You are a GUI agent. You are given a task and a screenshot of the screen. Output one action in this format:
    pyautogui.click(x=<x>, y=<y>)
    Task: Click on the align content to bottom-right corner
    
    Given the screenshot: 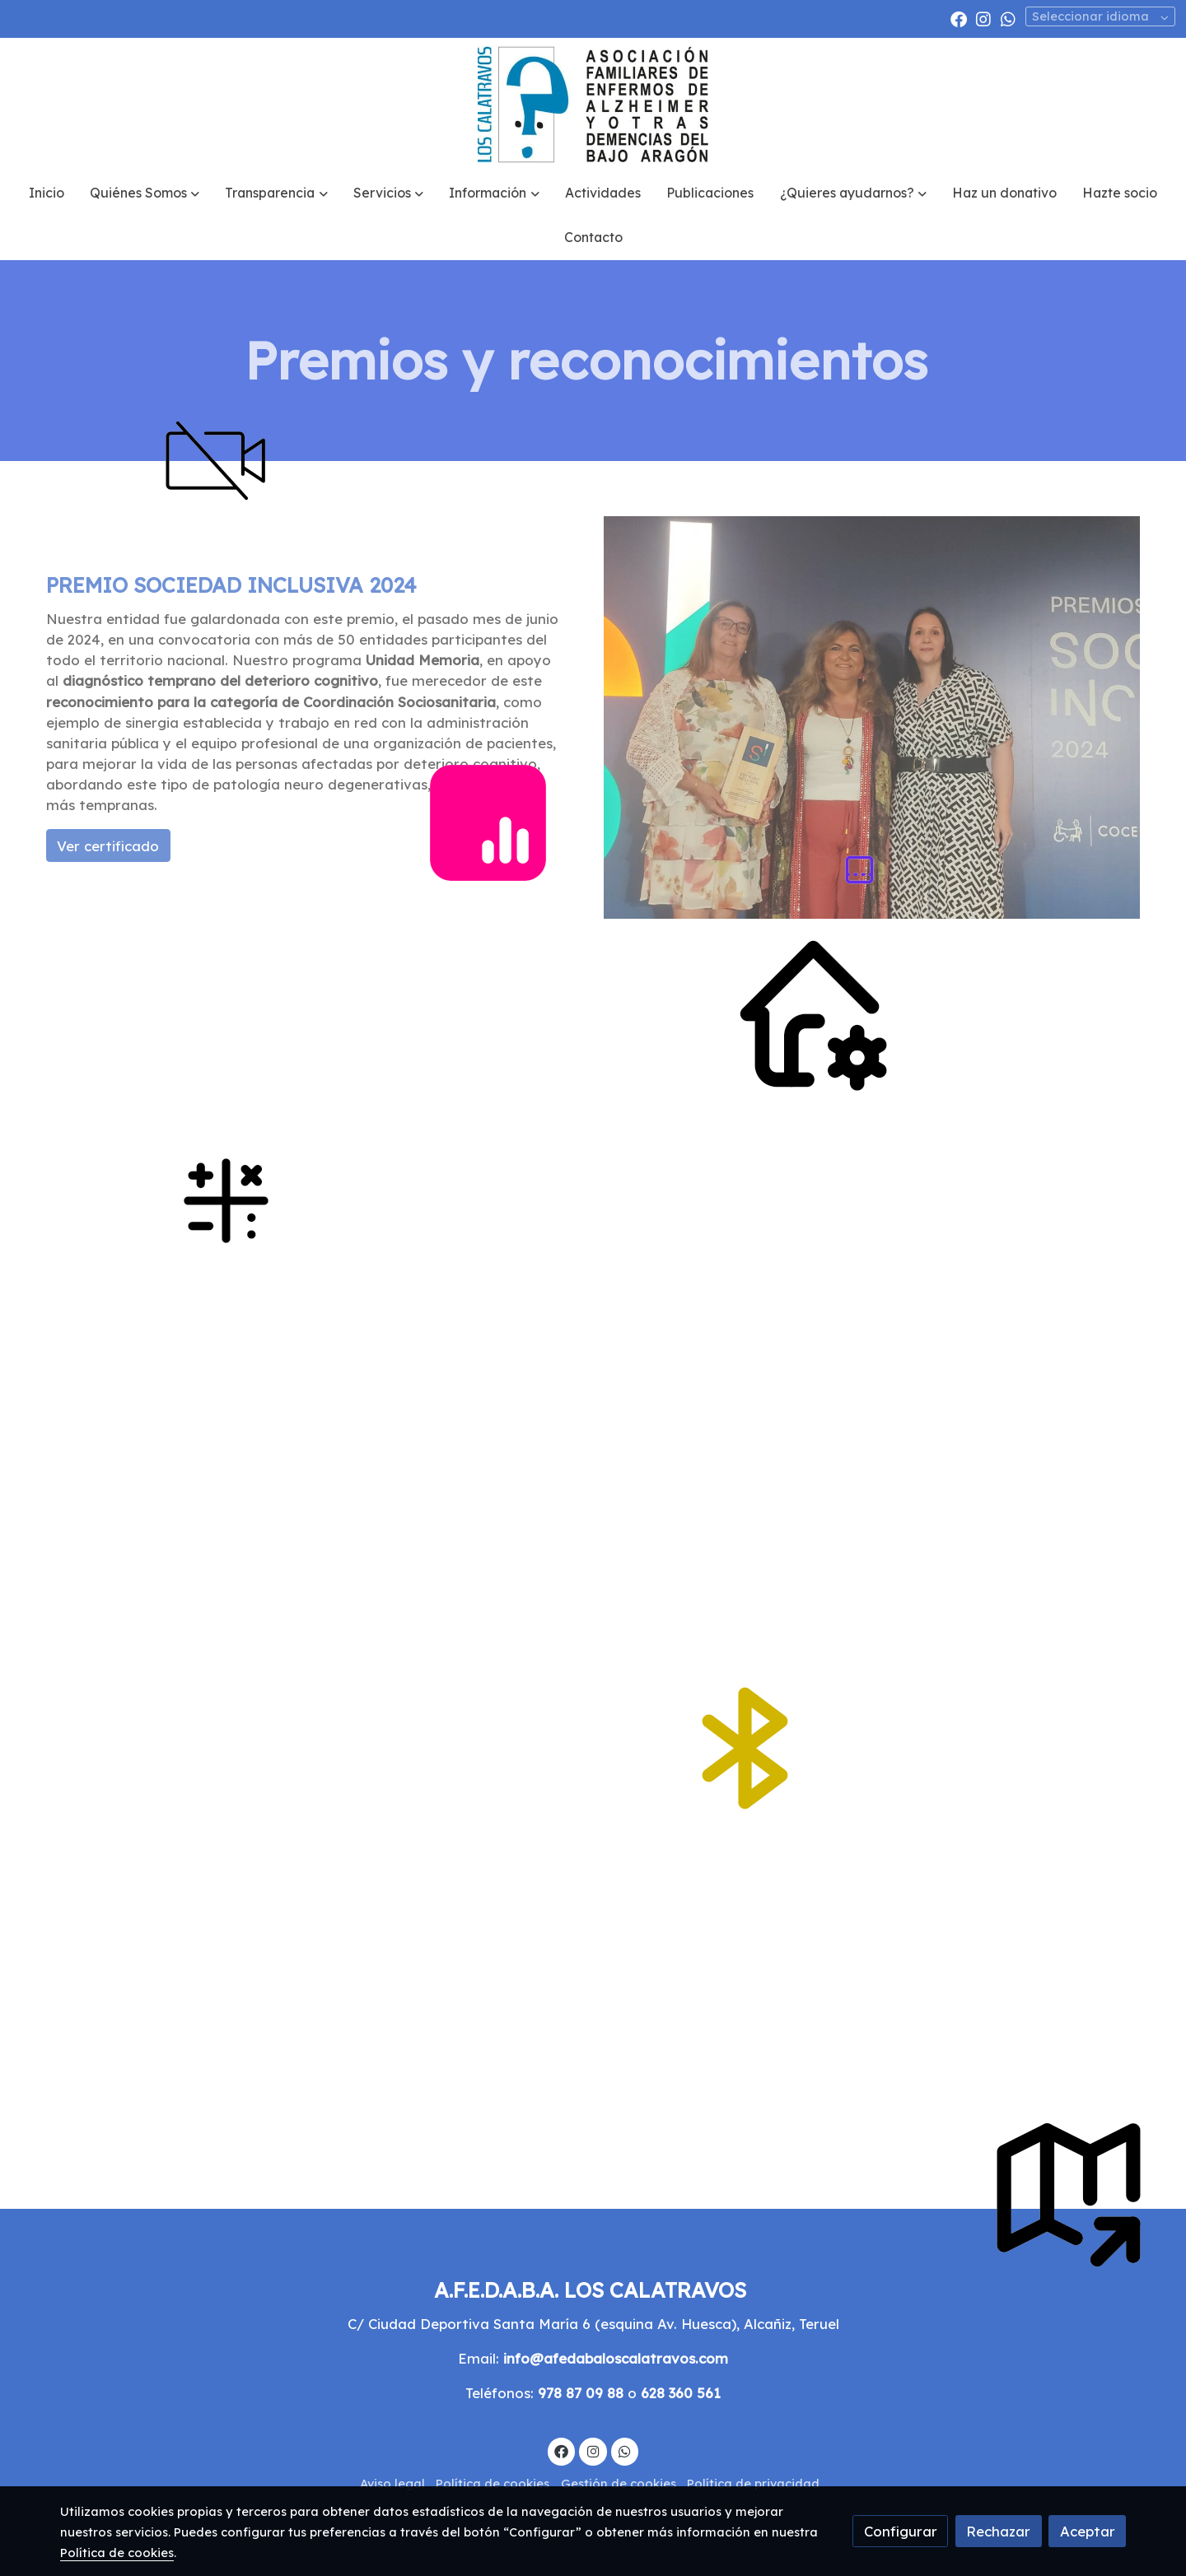 What is the action you would take?
    pyautogui.click(x=488, y=822)
    